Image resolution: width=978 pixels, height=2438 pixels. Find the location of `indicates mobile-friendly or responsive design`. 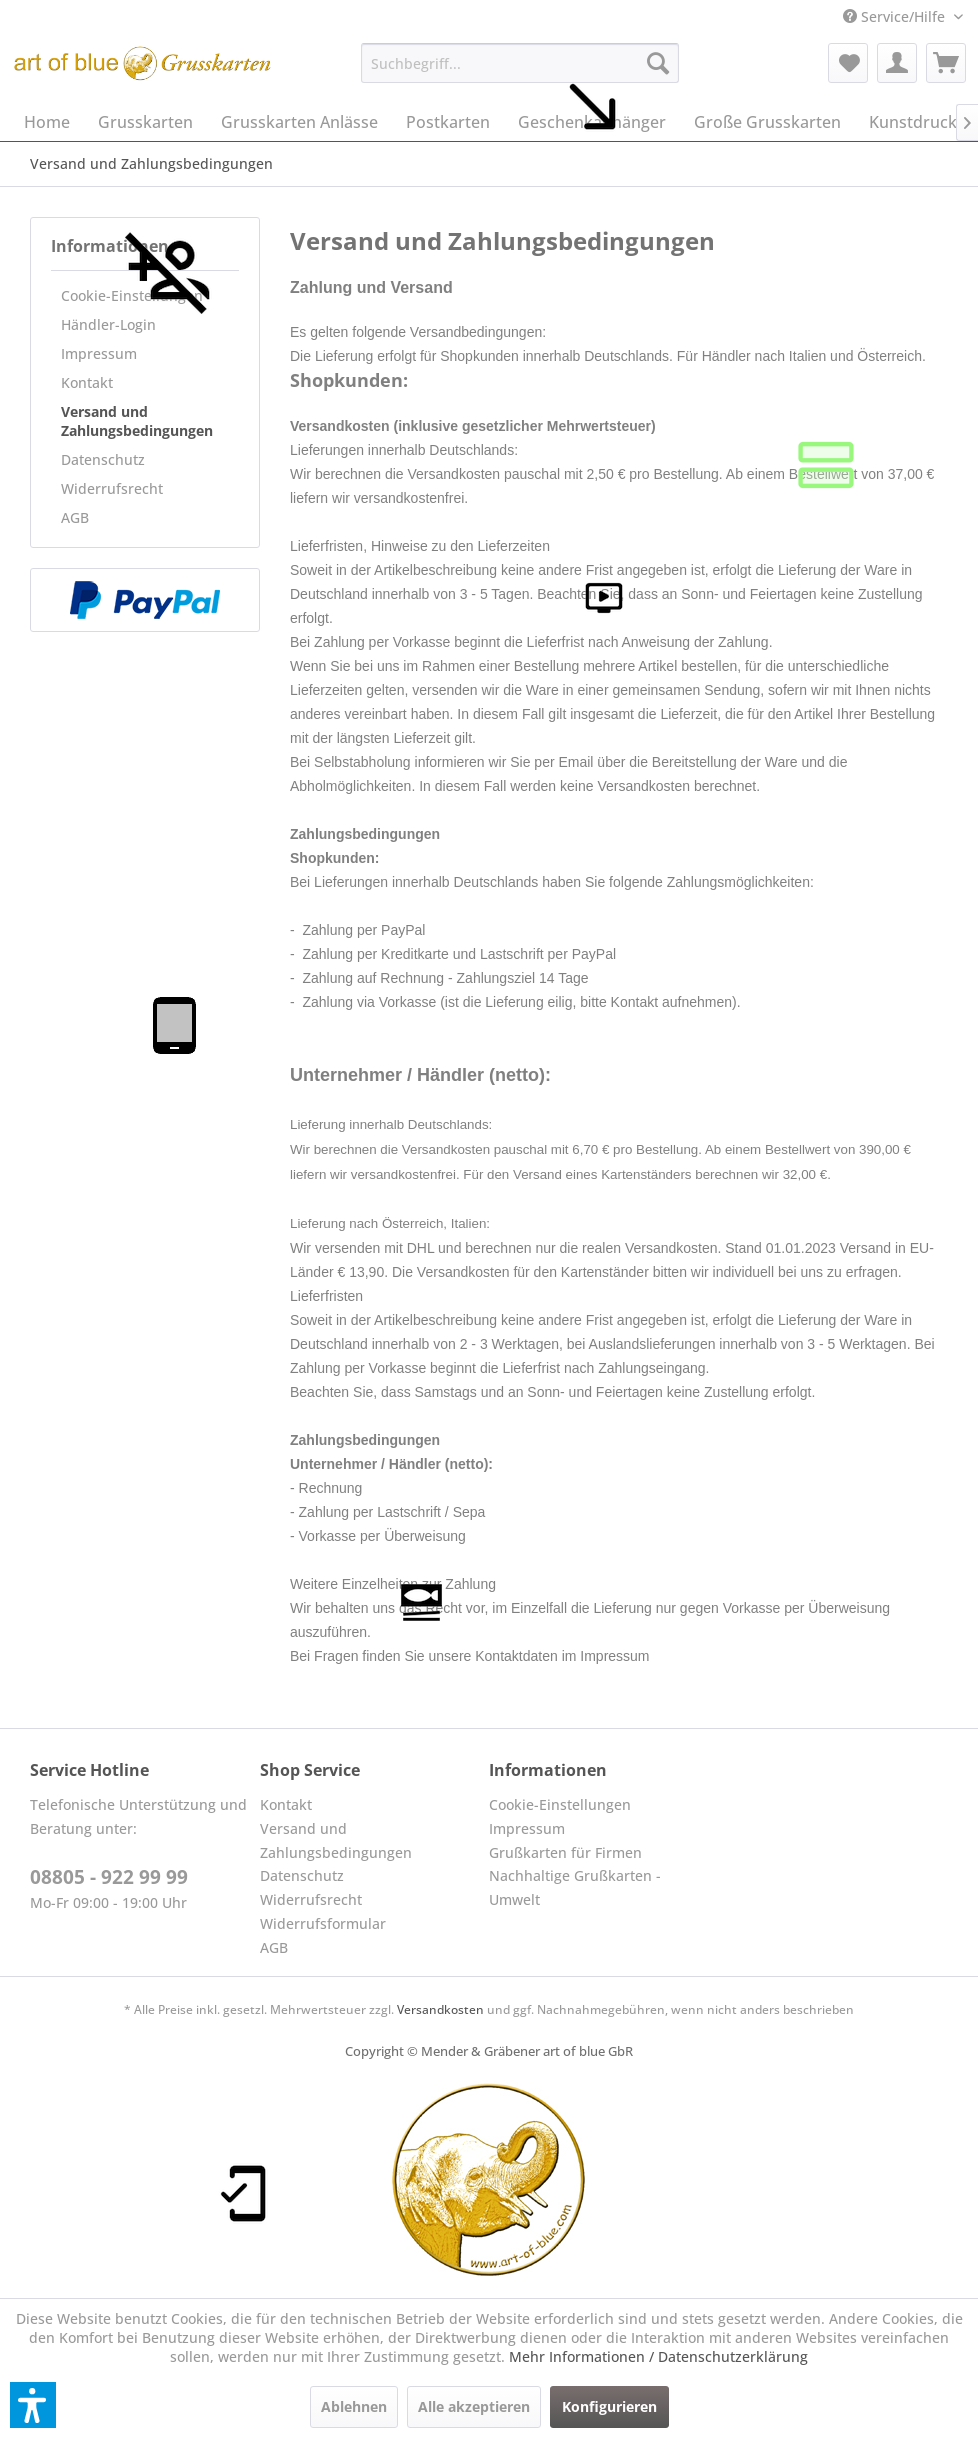

indicates mobile-friendly or responsive design is located at coordinates (242, 2193).